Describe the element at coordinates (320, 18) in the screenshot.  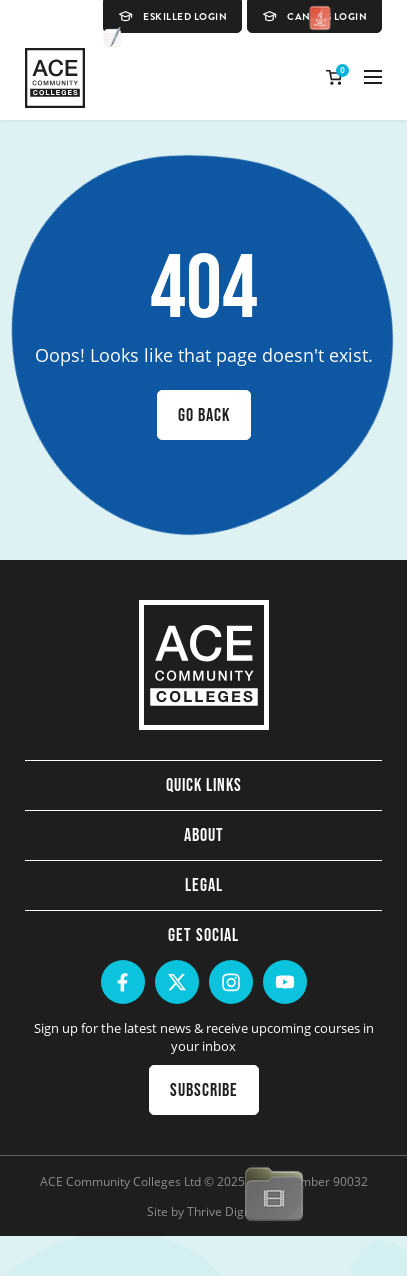
I see `indicates a java source code file` at that location.